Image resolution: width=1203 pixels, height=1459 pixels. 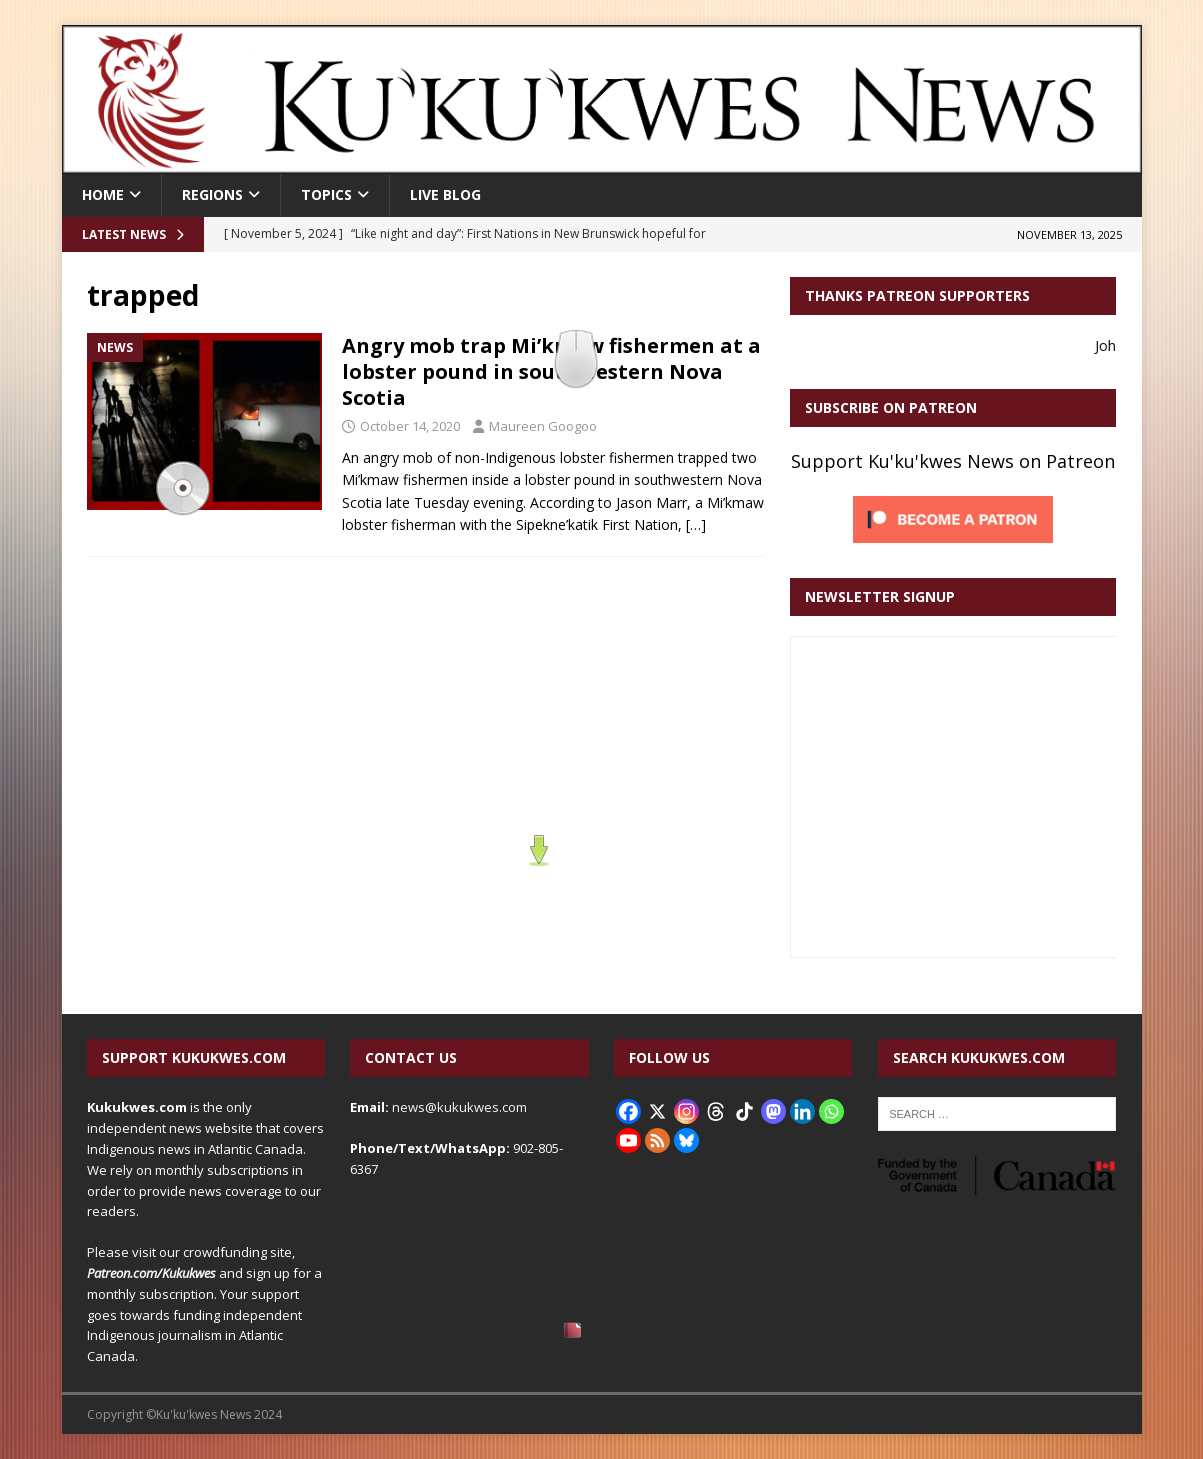 I want to click on change desktop wallpaper settings, so click(x=572, y=1329).